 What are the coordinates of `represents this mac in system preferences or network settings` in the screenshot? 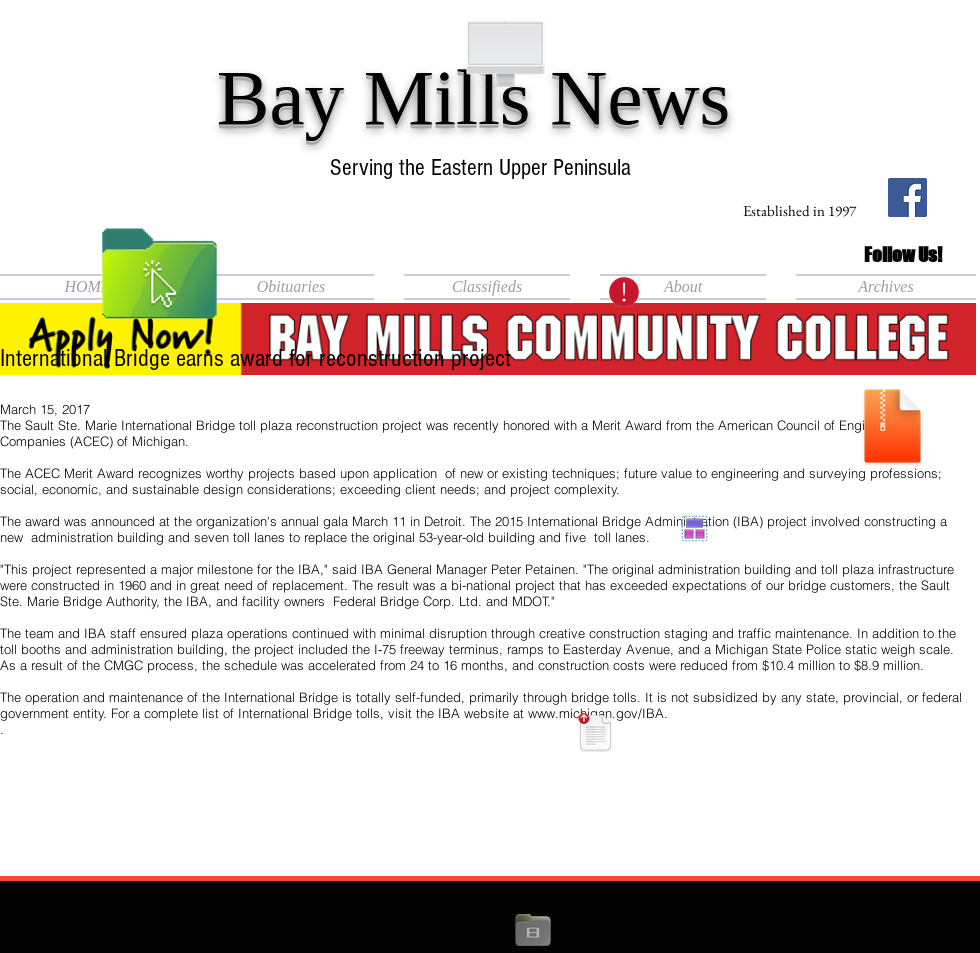 It's located at (505, 52).